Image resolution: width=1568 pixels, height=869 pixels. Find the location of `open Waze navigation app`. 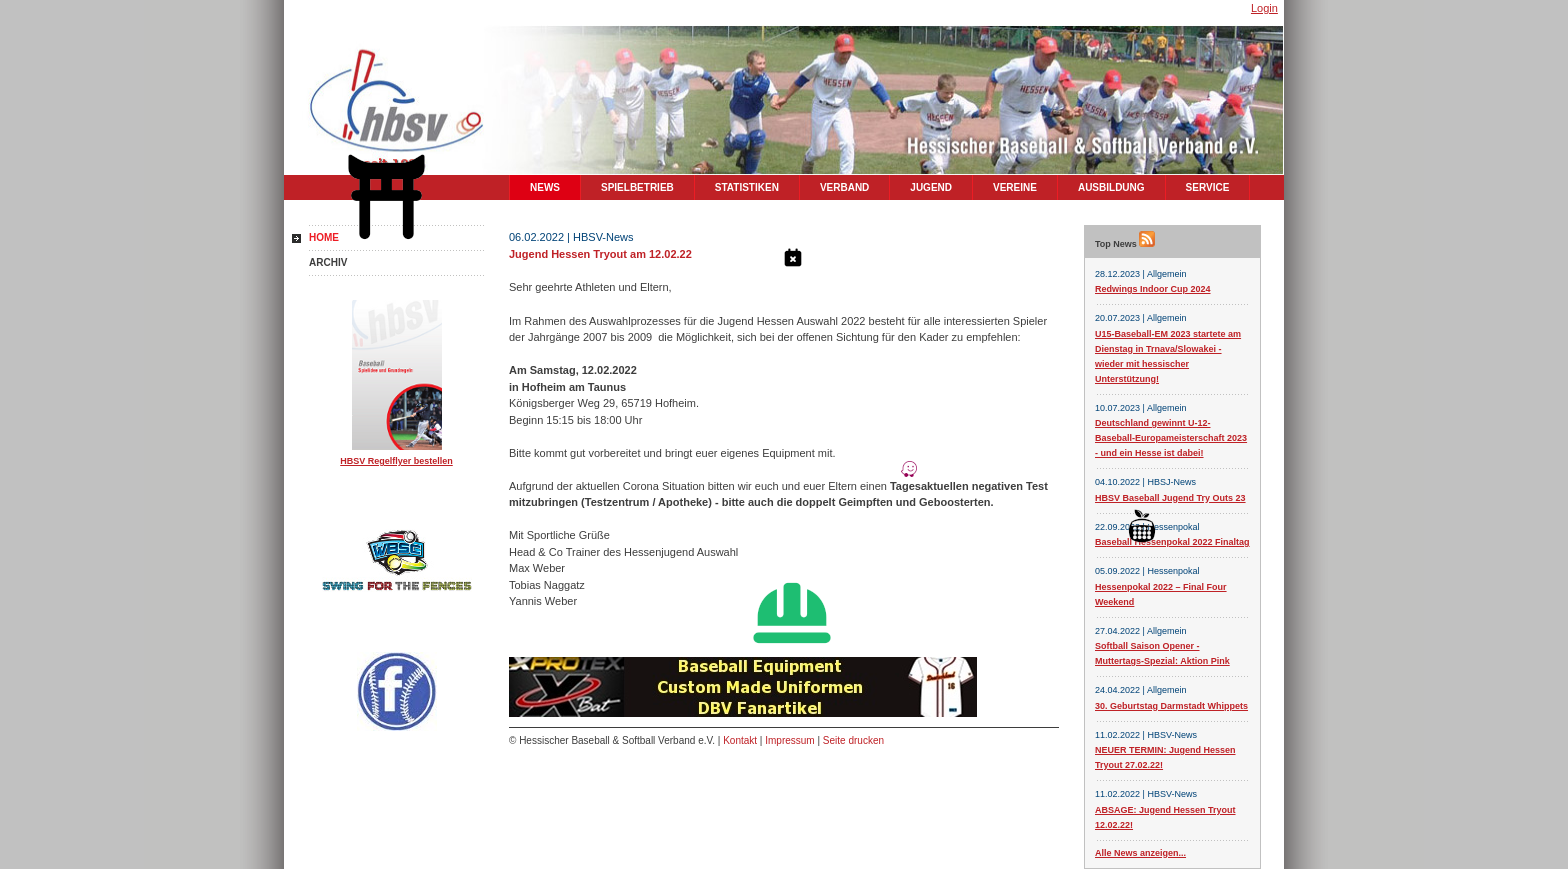

open Waze navigation app is located at coordinates (909, 469).